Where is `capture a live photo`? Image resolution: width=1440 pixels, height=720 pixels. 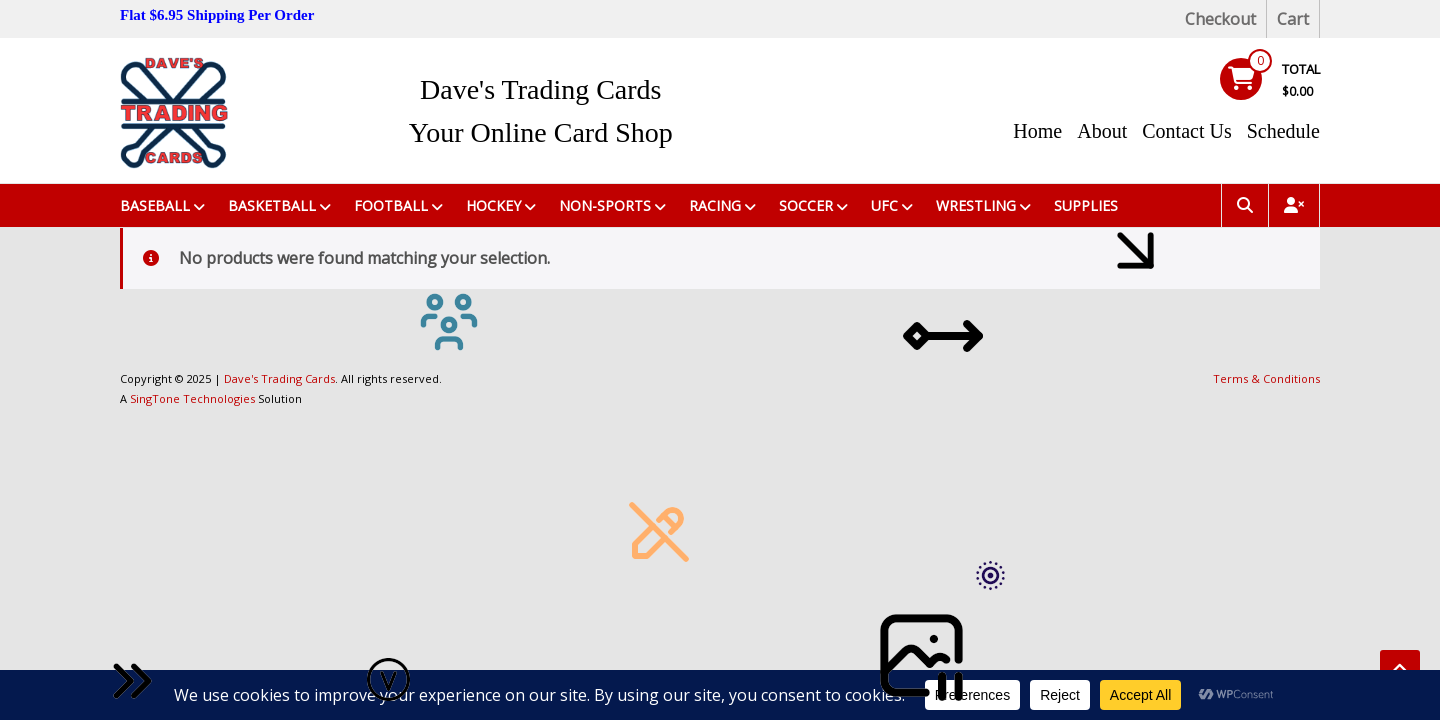
capture a live photo is located at coordinates (990, 575).